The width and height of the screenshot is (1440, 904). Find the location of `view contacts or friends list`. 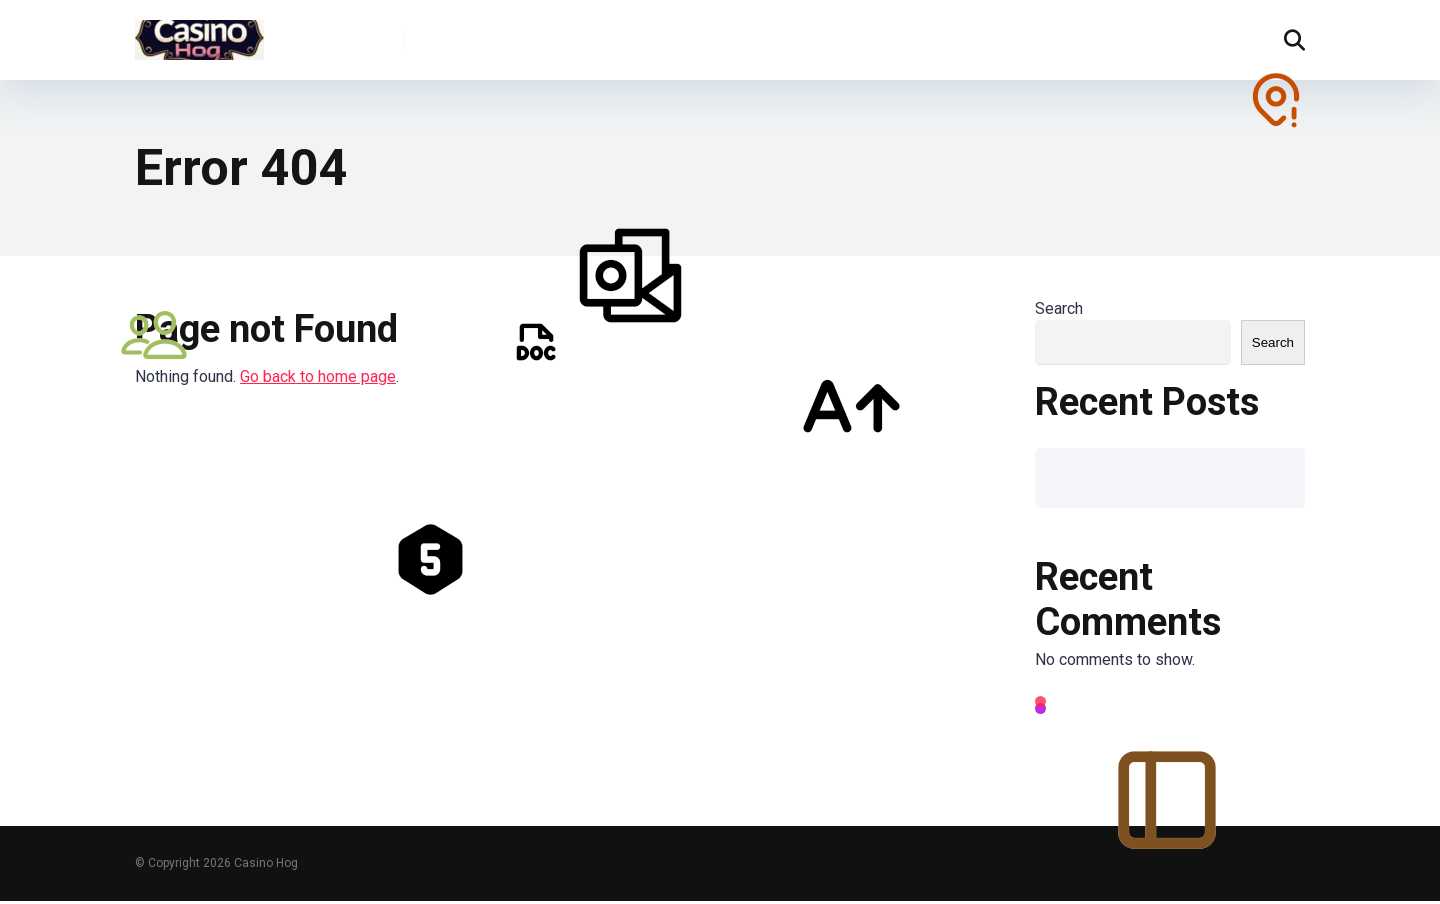

view contacts or friends list is located at coordinates (154, 335).